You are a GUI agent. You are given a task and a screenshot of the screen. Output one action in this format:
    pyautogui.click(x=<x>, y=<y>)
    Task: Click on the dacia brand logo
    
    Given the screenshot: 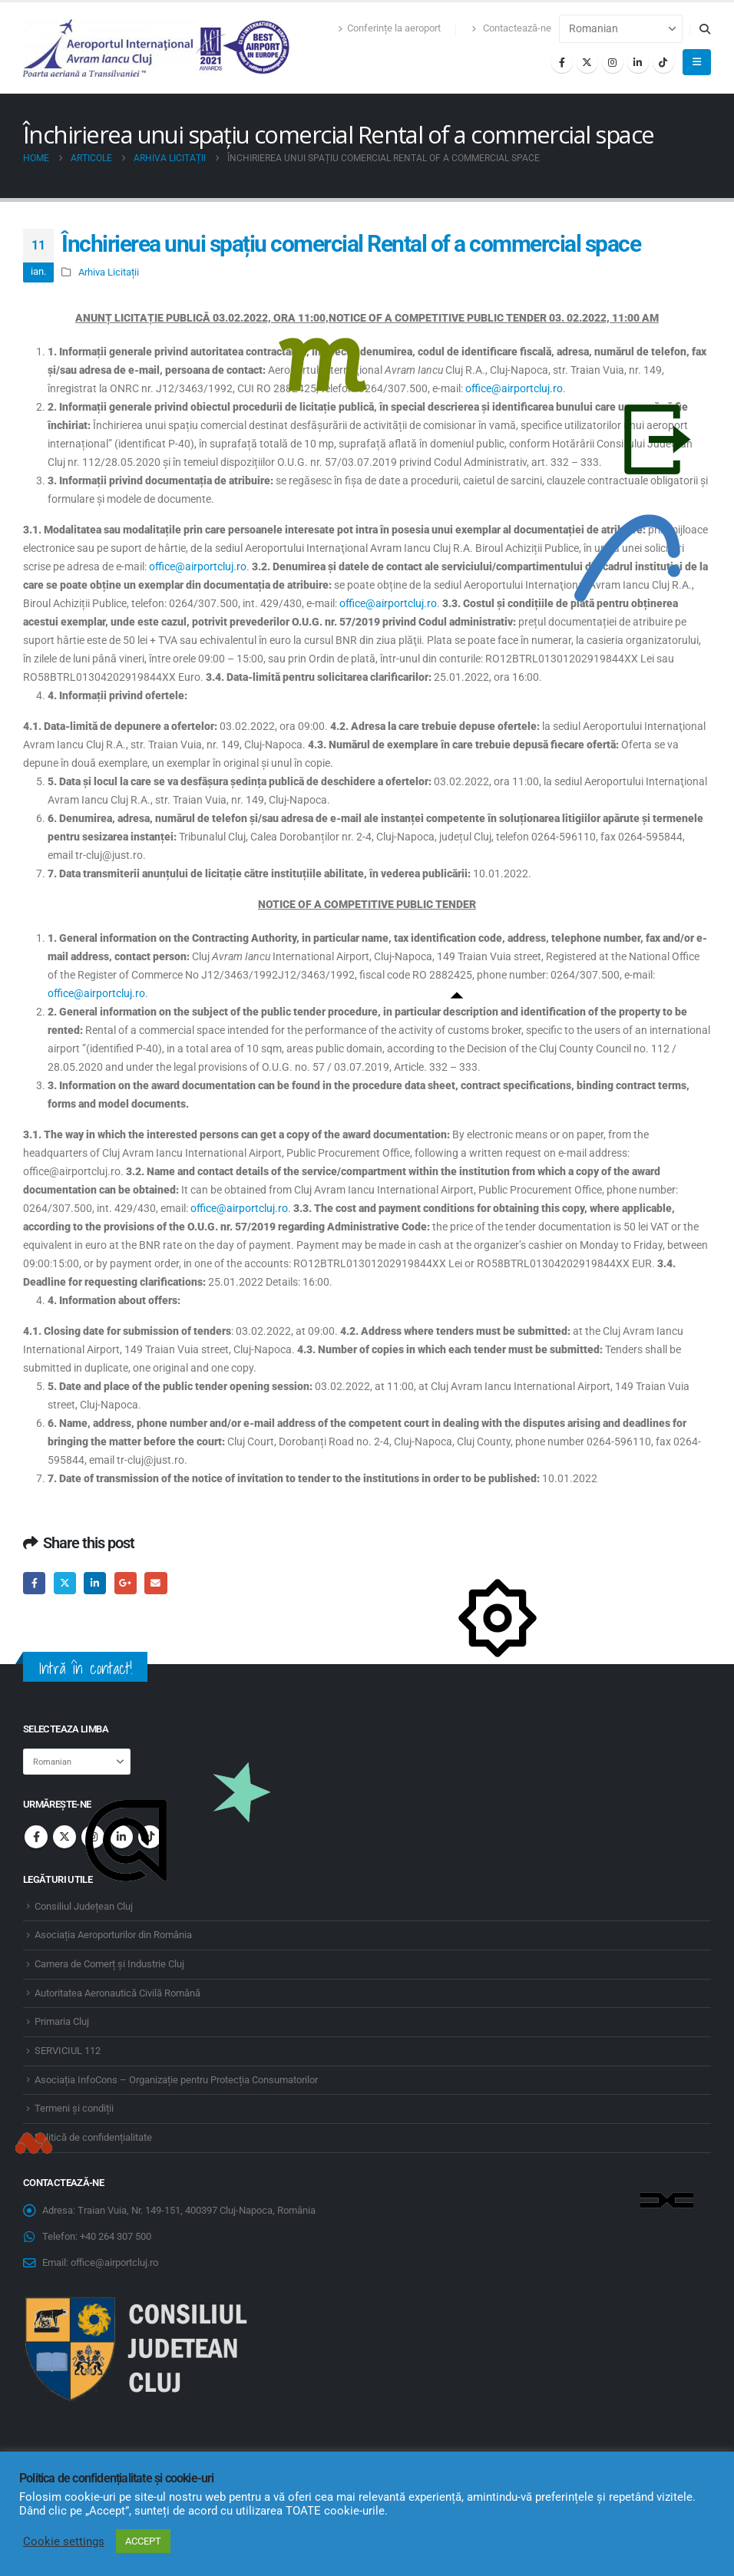 What is the action you would take?
    pyautogui.click(x=666, y=2200)
    